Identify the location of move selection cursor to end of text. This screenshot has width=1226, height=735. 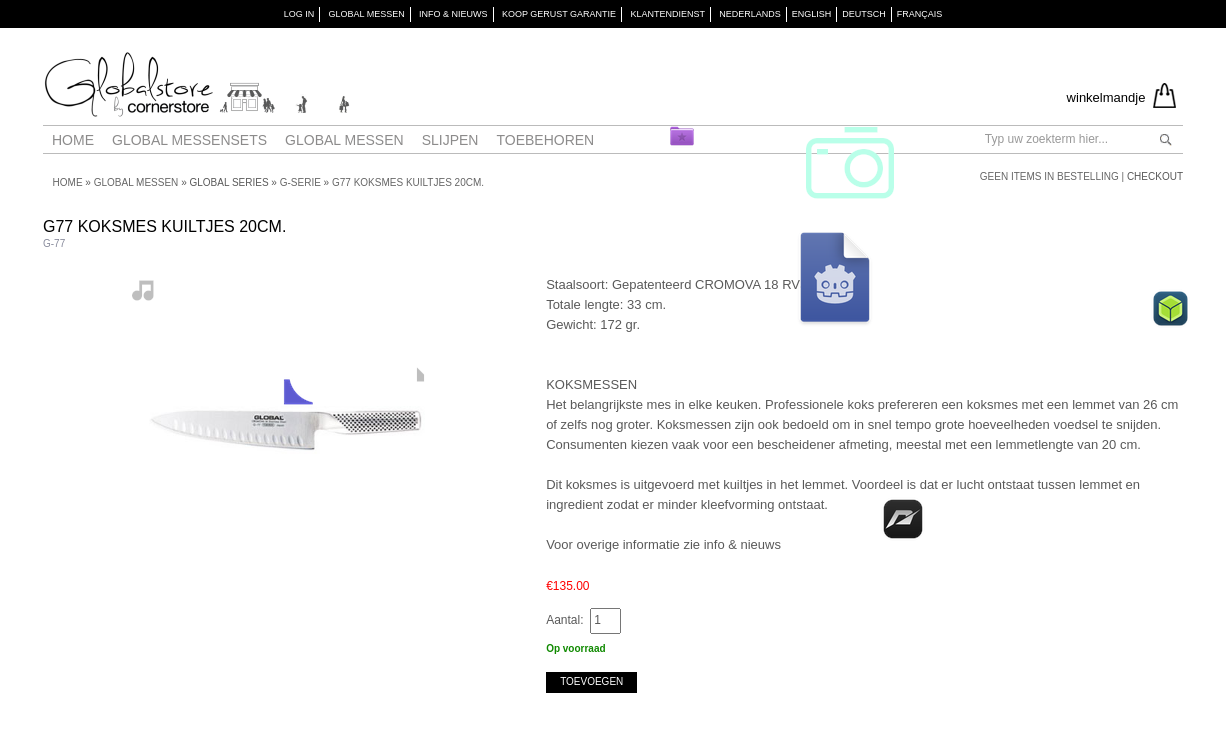
(420, 374).